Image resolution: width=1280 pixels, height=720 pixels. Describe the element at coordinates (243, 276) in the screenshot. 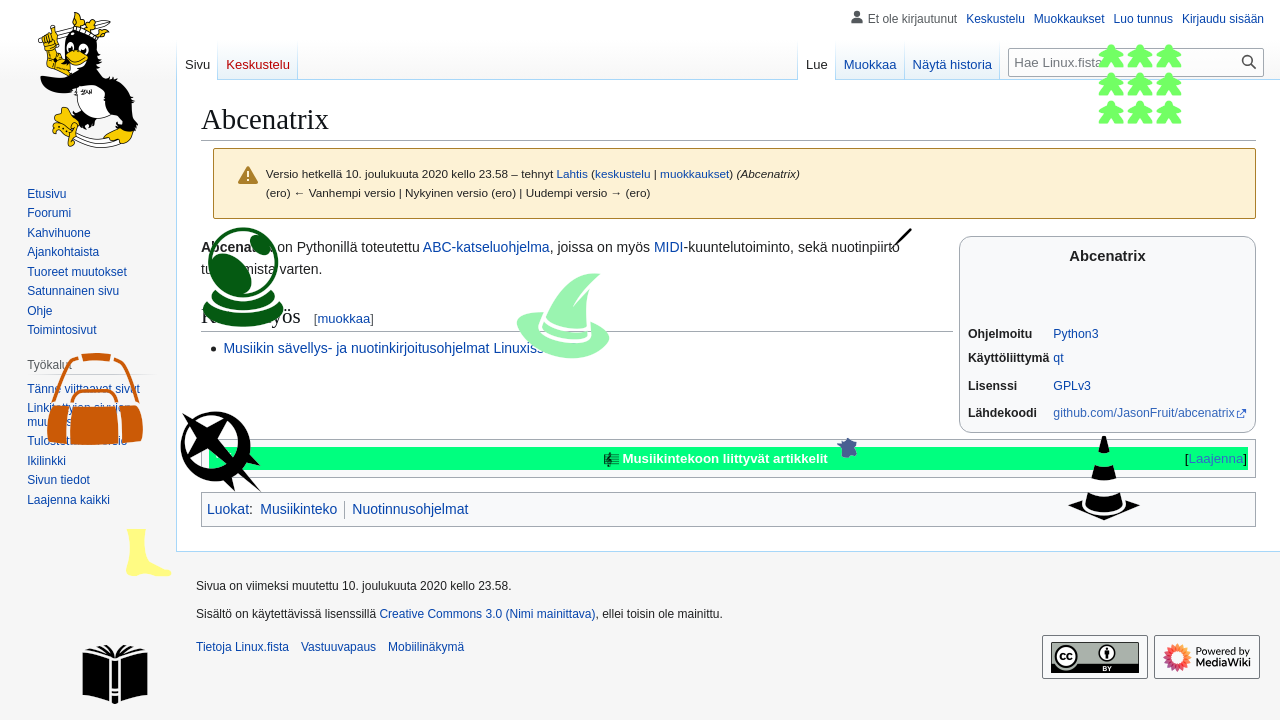

I see `view predictions or fortune features` at that location.